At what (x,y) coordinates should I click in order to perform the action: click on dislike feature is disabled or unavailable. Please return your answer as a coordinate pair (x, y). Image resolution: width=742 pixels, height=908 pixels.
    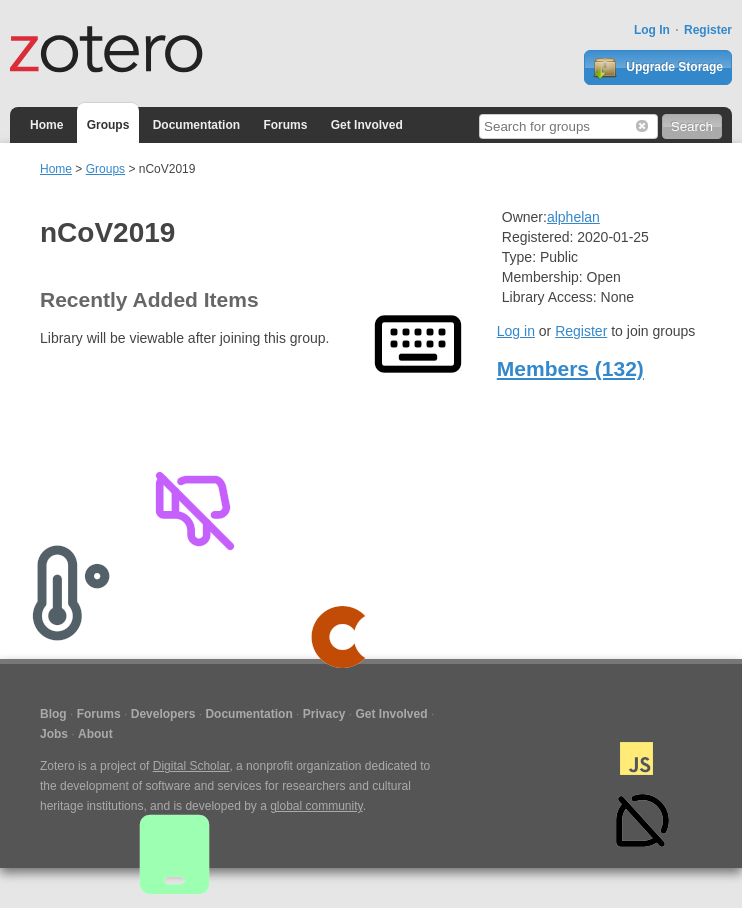
    Looking at the image, I should click on (195, 511).